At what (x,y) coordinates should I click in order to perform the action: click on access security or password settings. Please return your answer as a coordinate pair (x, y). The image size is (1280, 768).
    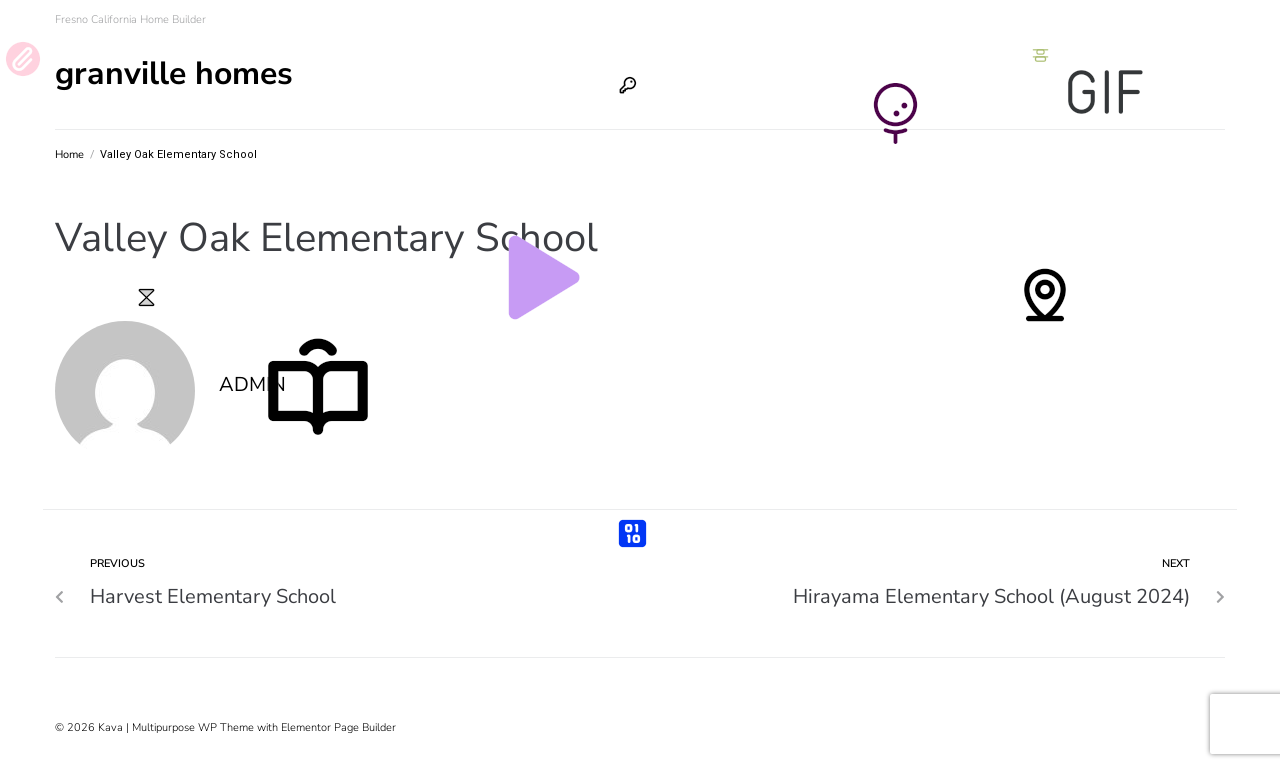
    Looking at the image, I should click on (627, 85).